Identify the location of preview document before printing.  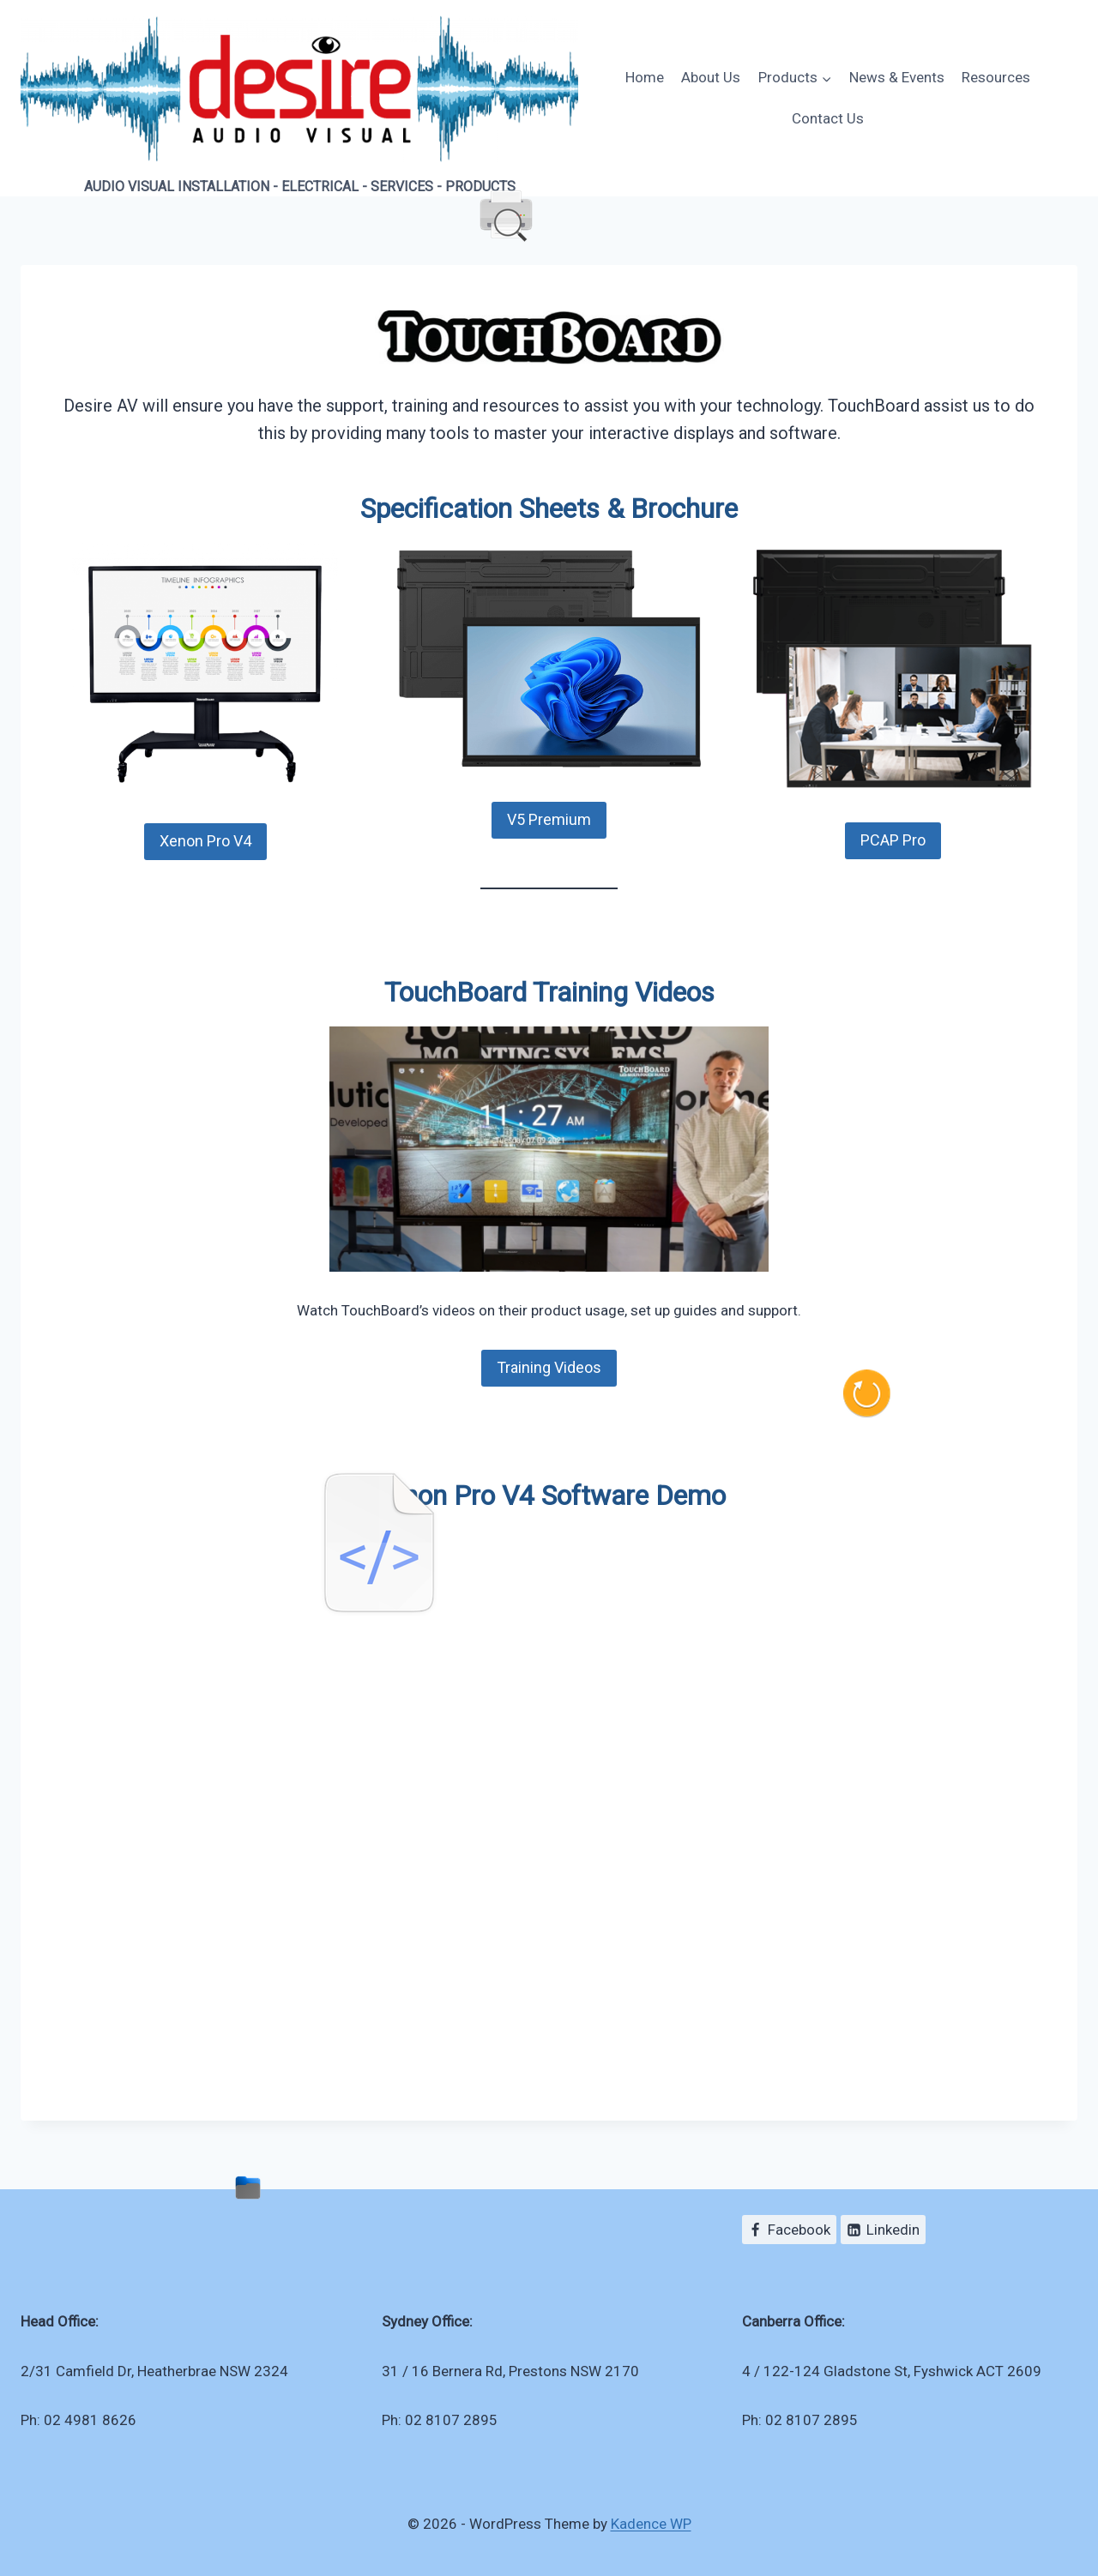
(506, 214).